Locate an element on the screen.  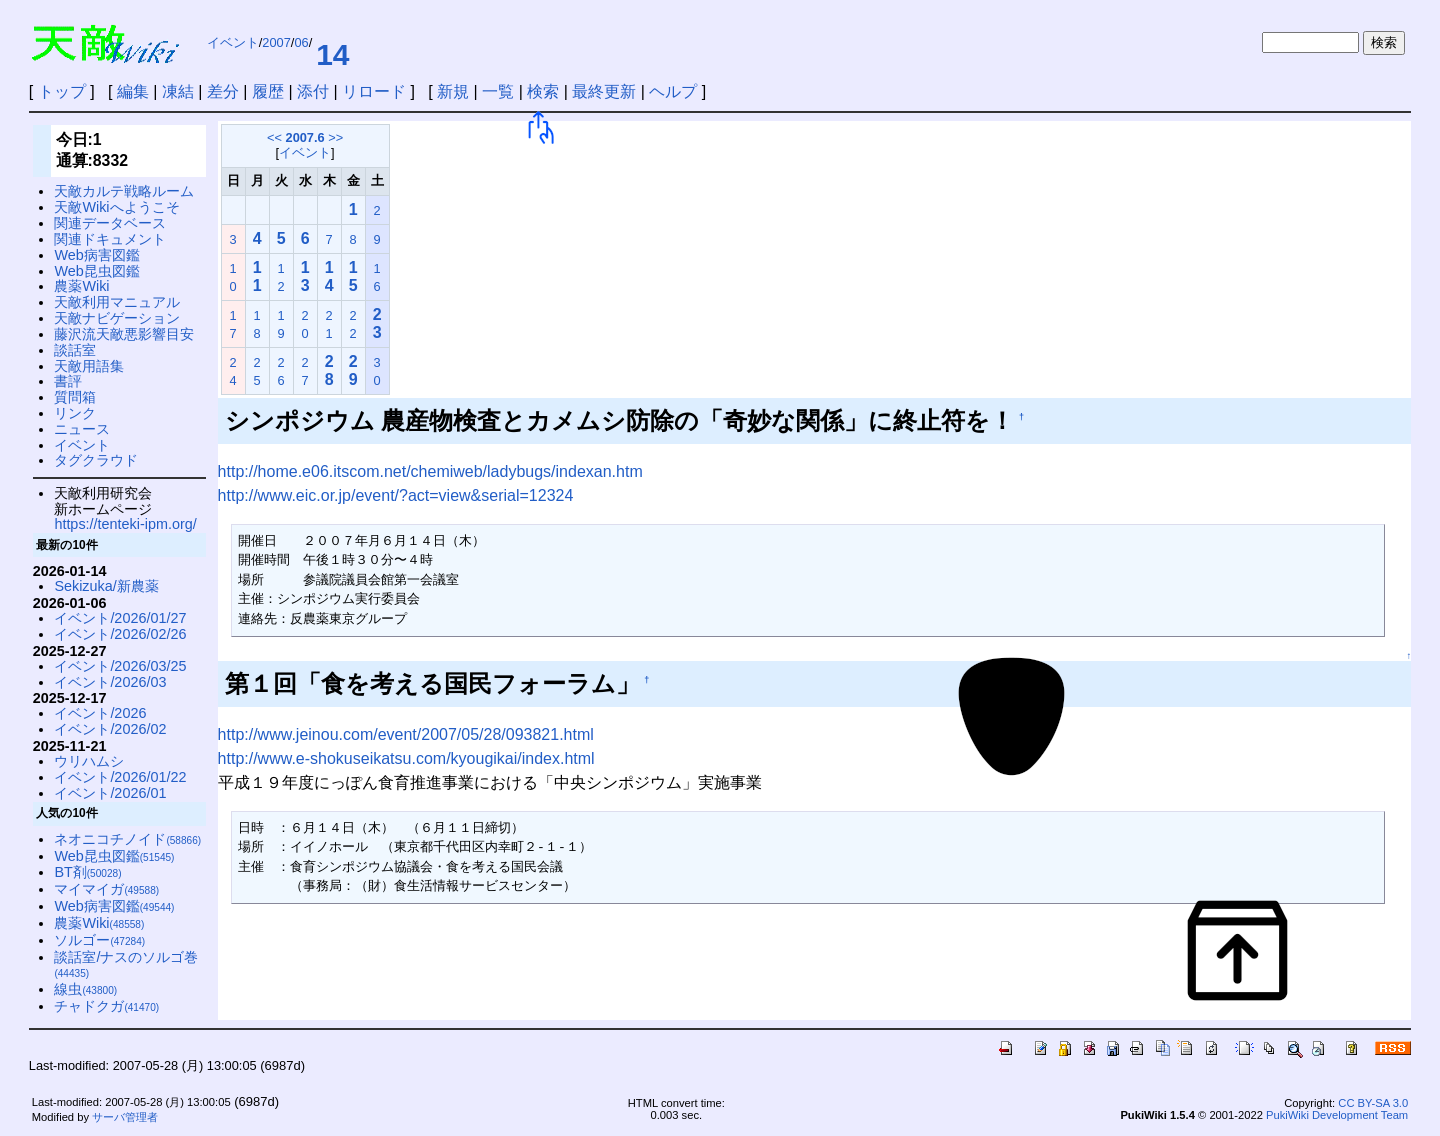
deposit or add funds to account is located at coordinates (539, 127).